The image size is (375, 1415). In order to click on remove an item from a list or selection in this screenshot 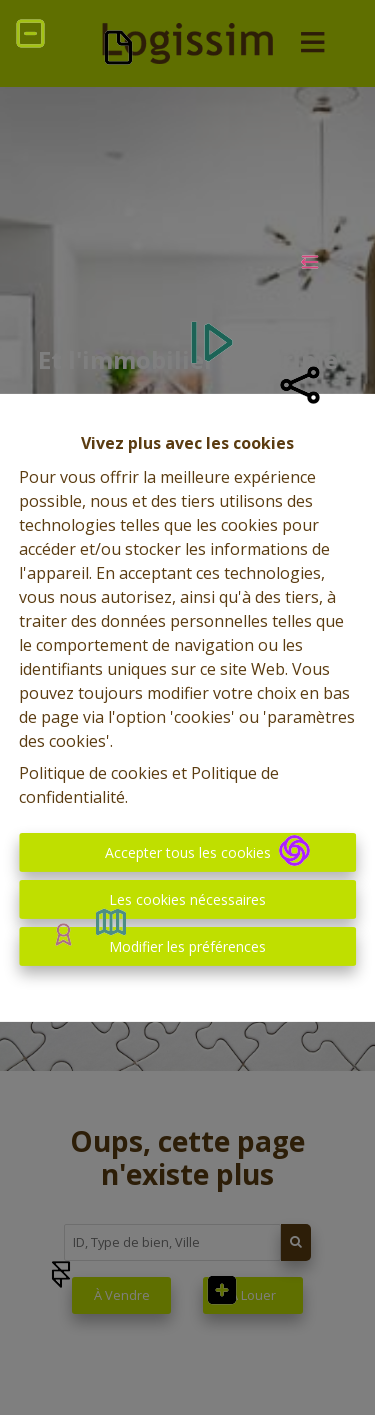, I will do `click(30, 33)`.